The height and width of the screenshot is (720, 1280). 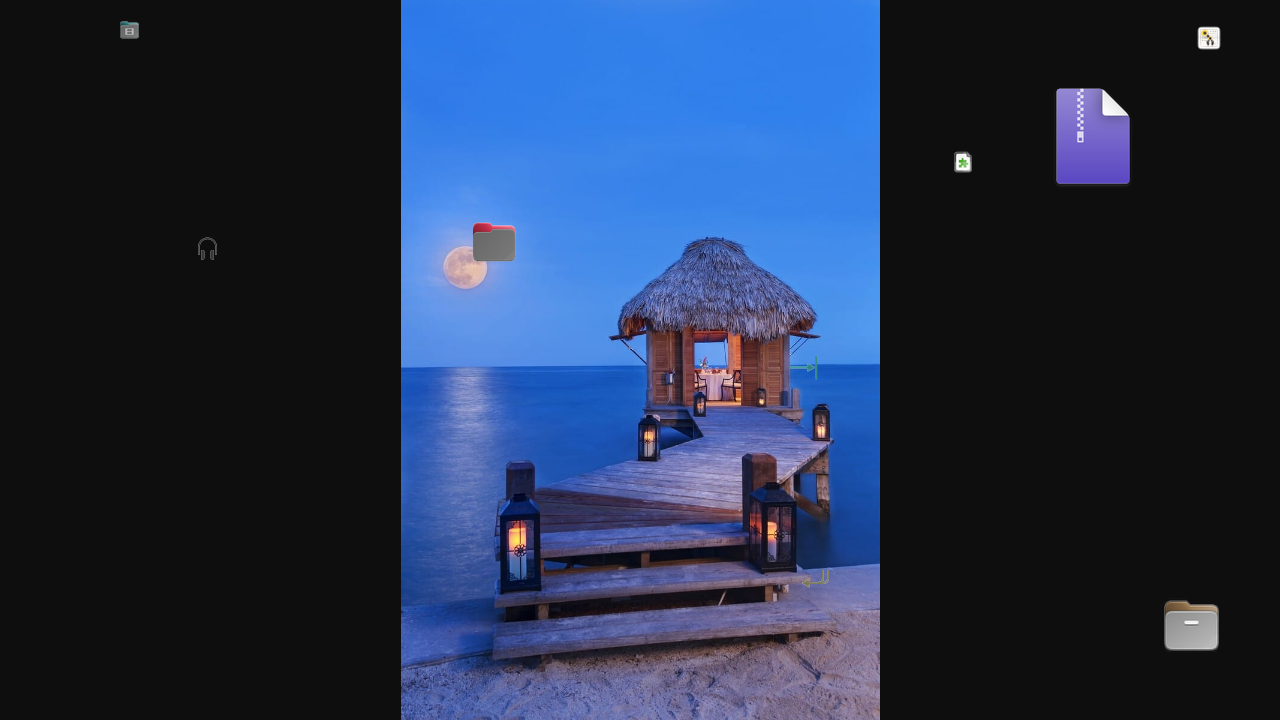 I want to click on go to the last item or page, so click(x=803, y=367).